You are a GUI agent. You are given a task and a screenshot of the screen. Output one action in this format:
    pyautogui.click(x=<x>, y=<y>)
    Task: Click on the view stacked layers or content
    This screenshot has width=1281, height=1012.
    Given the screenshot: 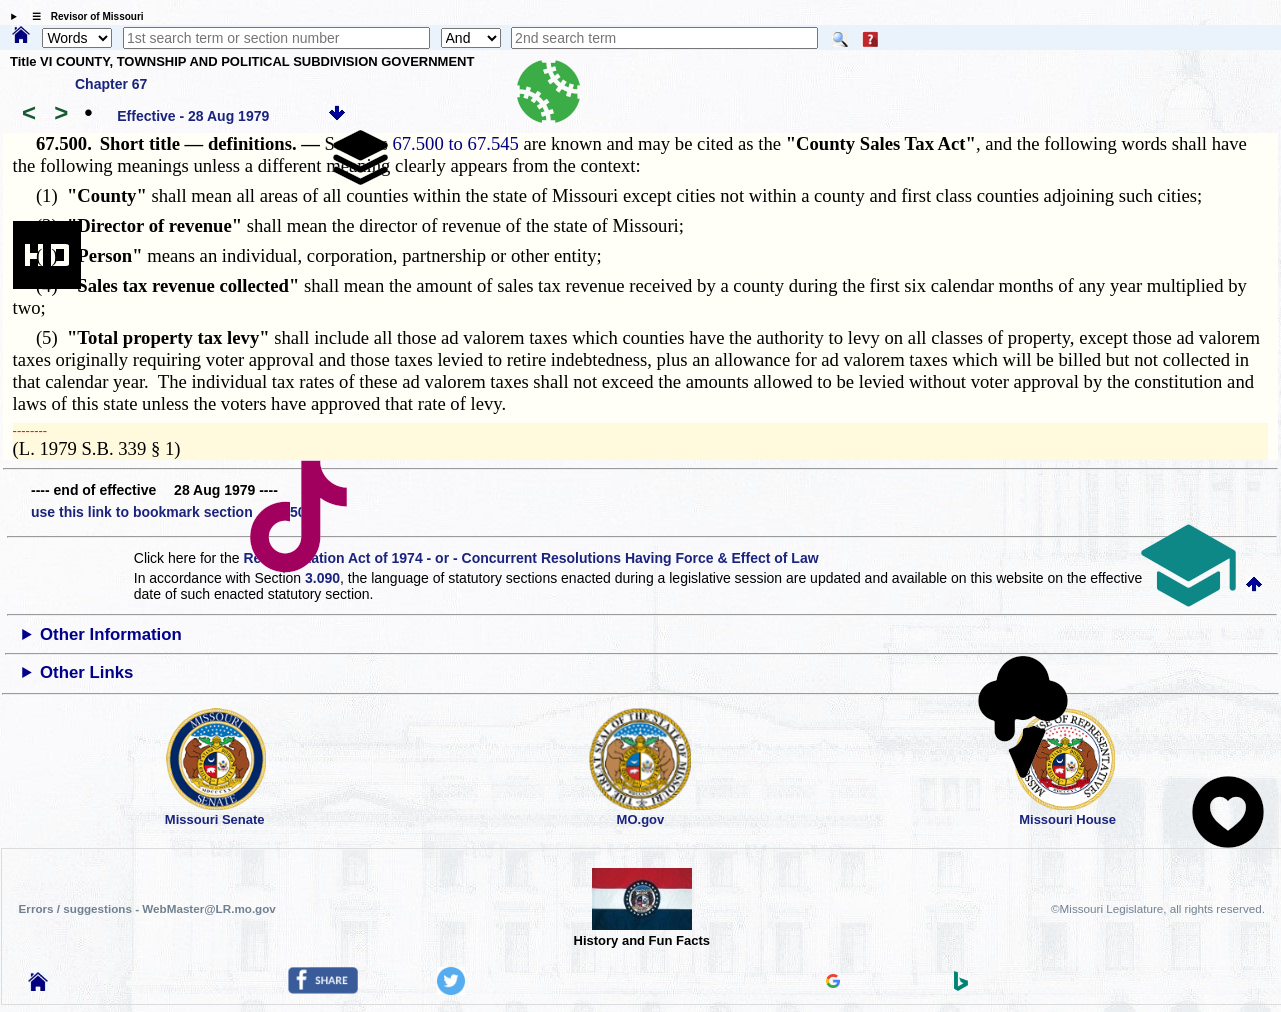 What is the action you would take?
    pyautogui.click(x=360, y=157)
    